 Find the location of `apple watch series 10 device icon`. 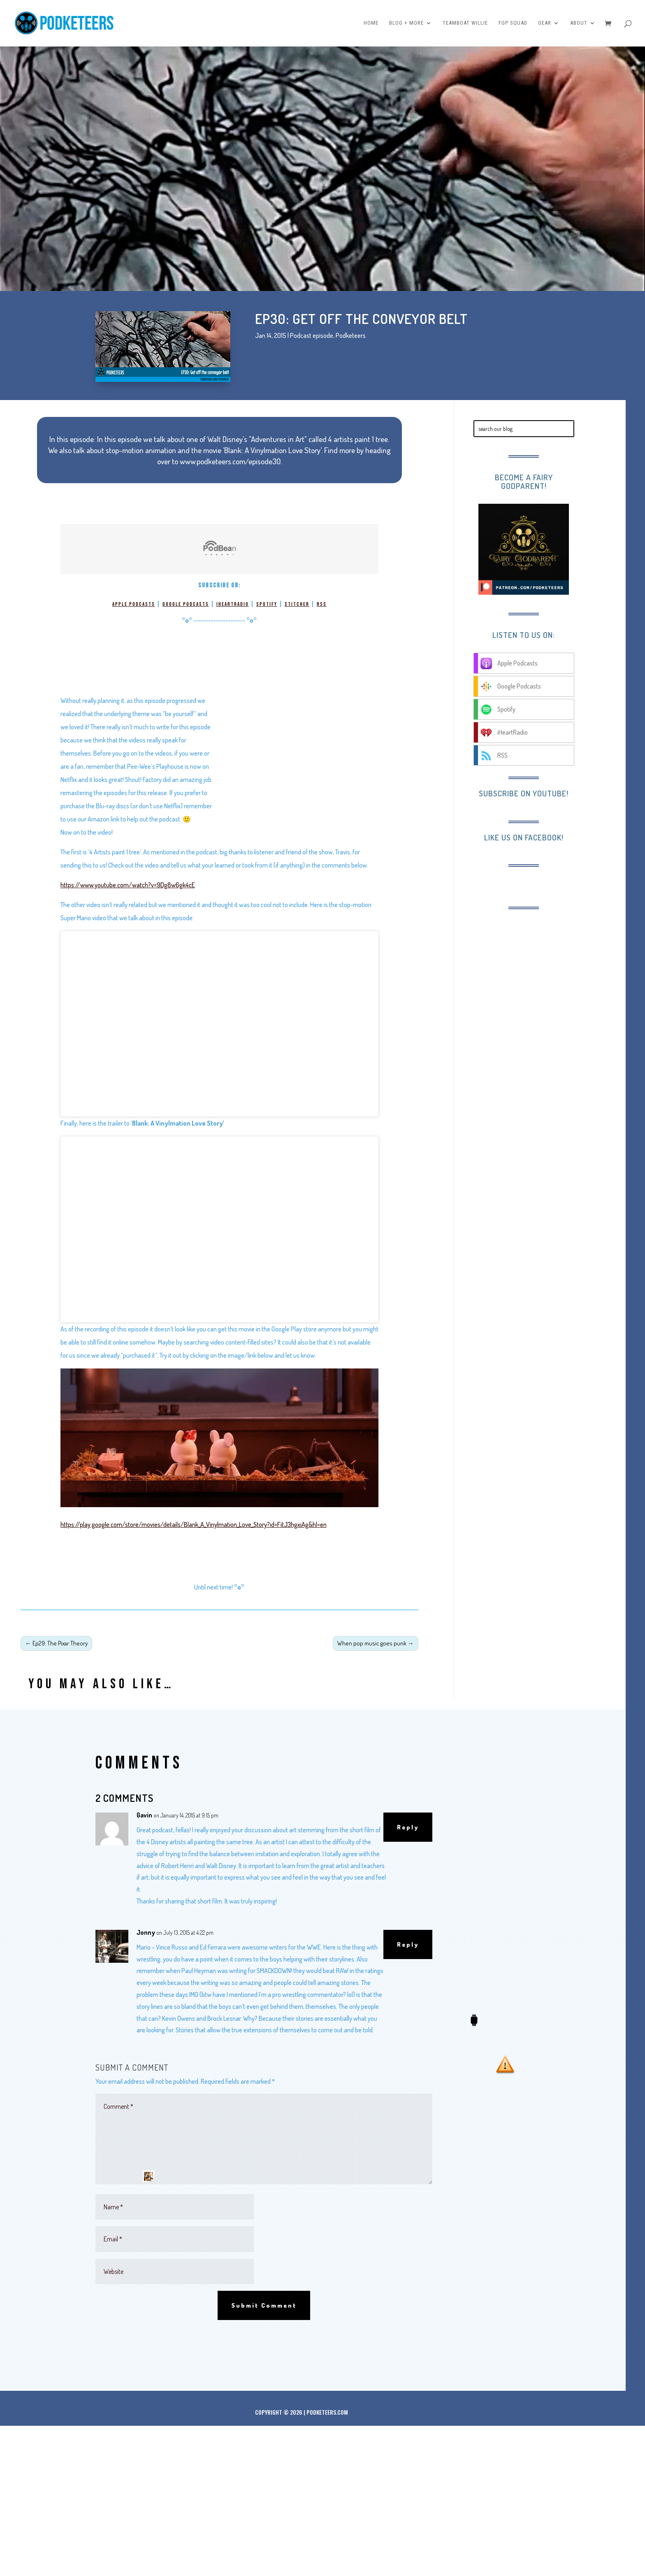

apple watch series 10 device icon is located at coordinates (474, 2020).